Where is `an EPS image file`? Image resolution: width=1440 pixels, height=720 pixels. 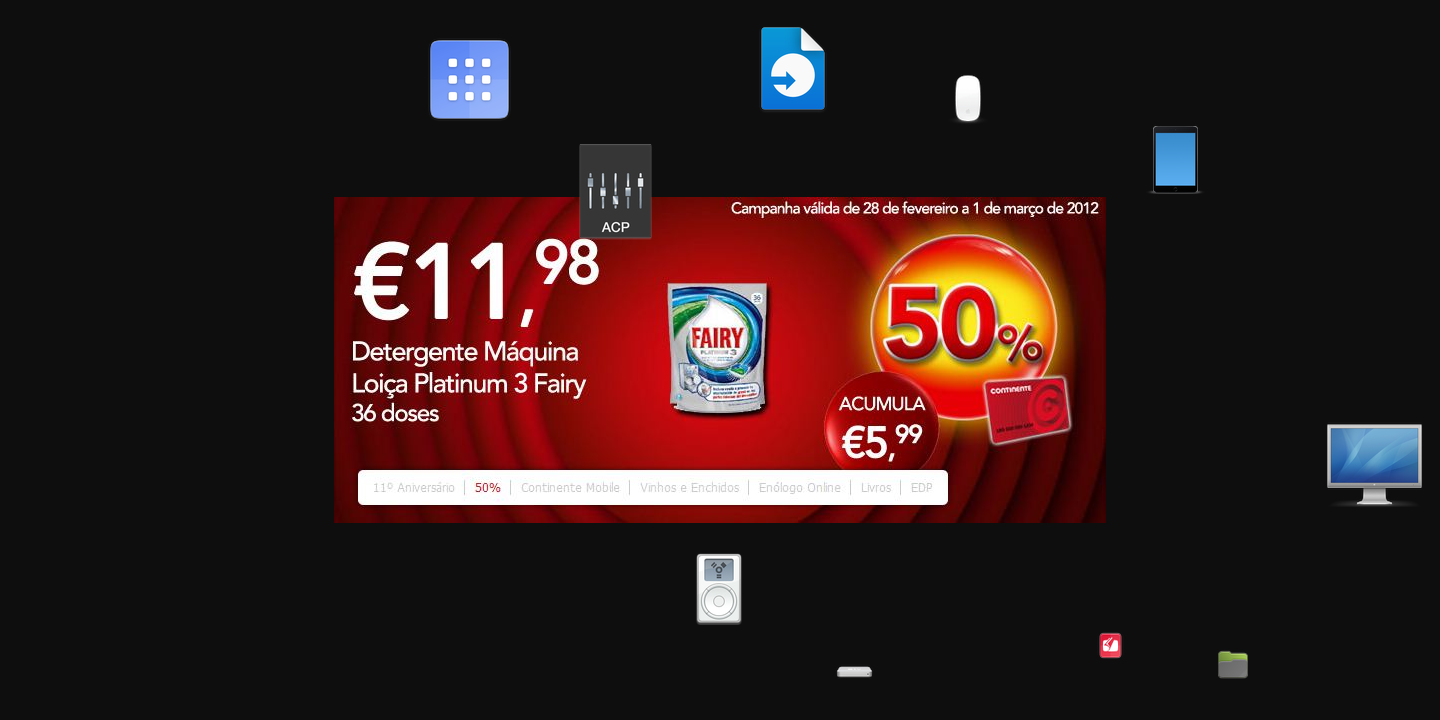
an EPS image file is located at coordinates (1110, 645).